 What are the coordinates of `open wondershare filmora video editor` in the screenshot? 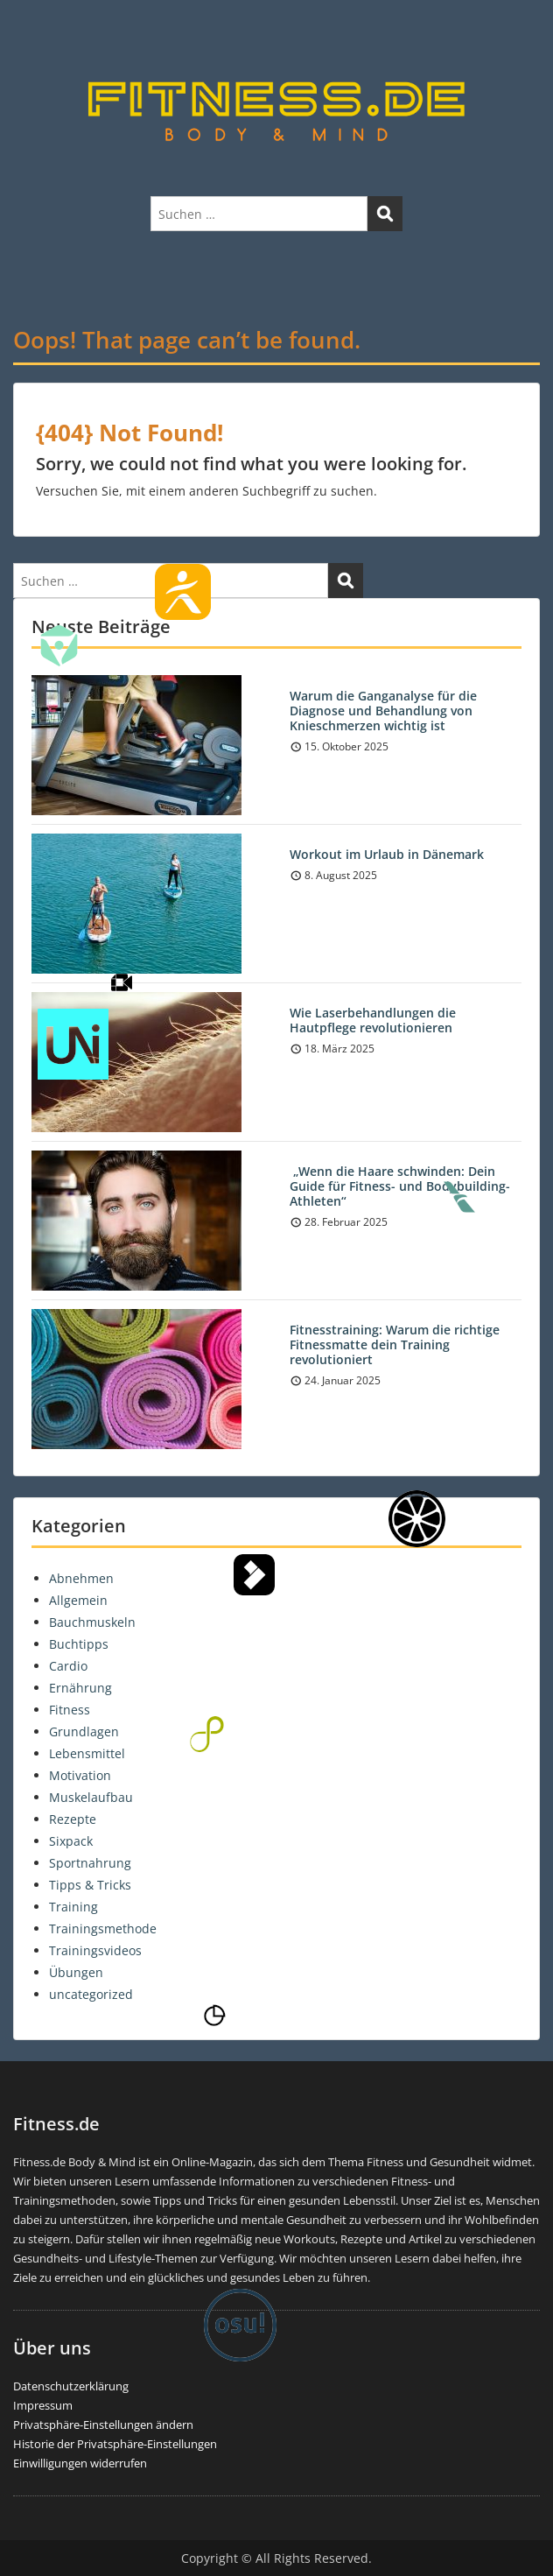 It's located at (254, 1574).